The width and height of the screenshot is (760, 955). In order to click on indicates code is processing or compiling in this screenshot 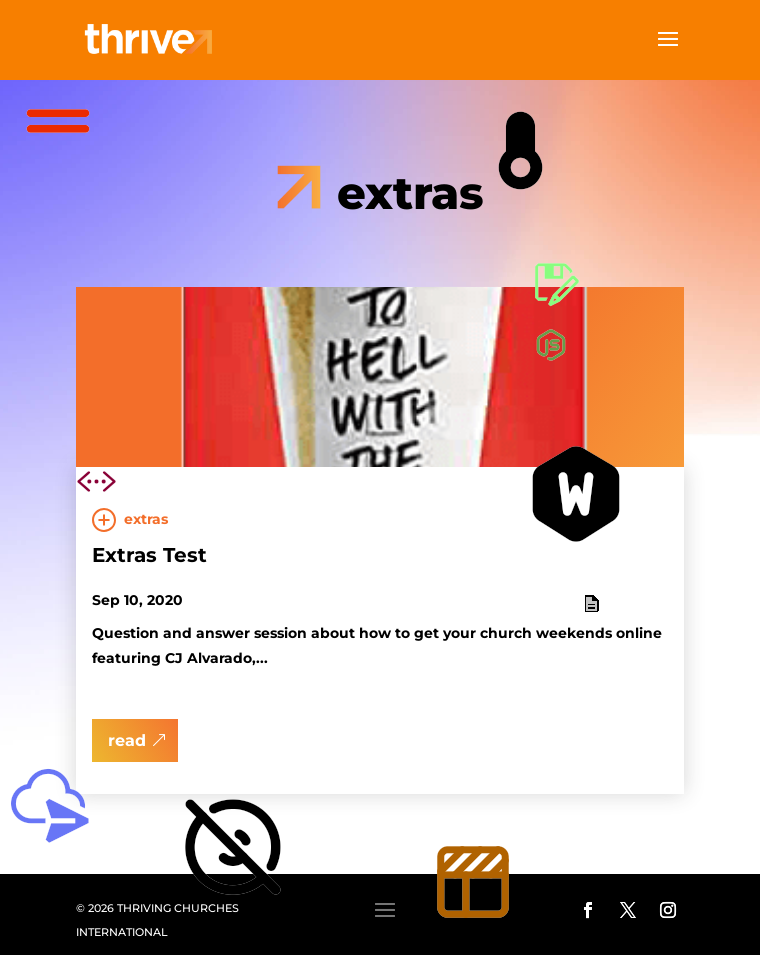, I will do `click(96, 481)`.